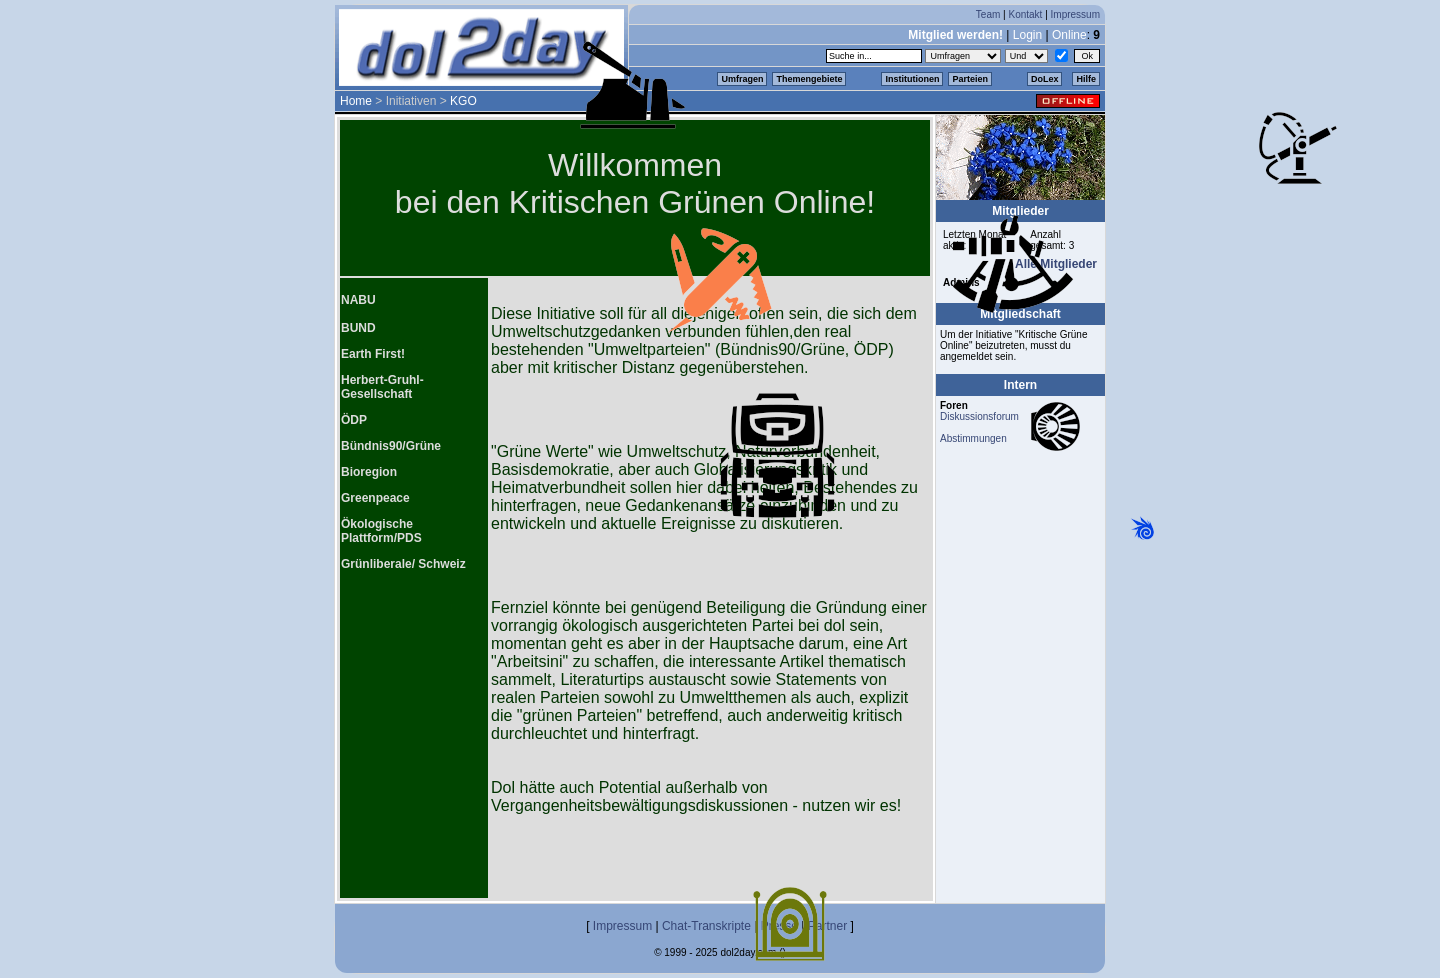 Image resolution: width=1440 pixels, height=978 pixels. Describe the element at coordinates (720, 280) in the screenshot. I see `access multi-tool or utility features` at that location.